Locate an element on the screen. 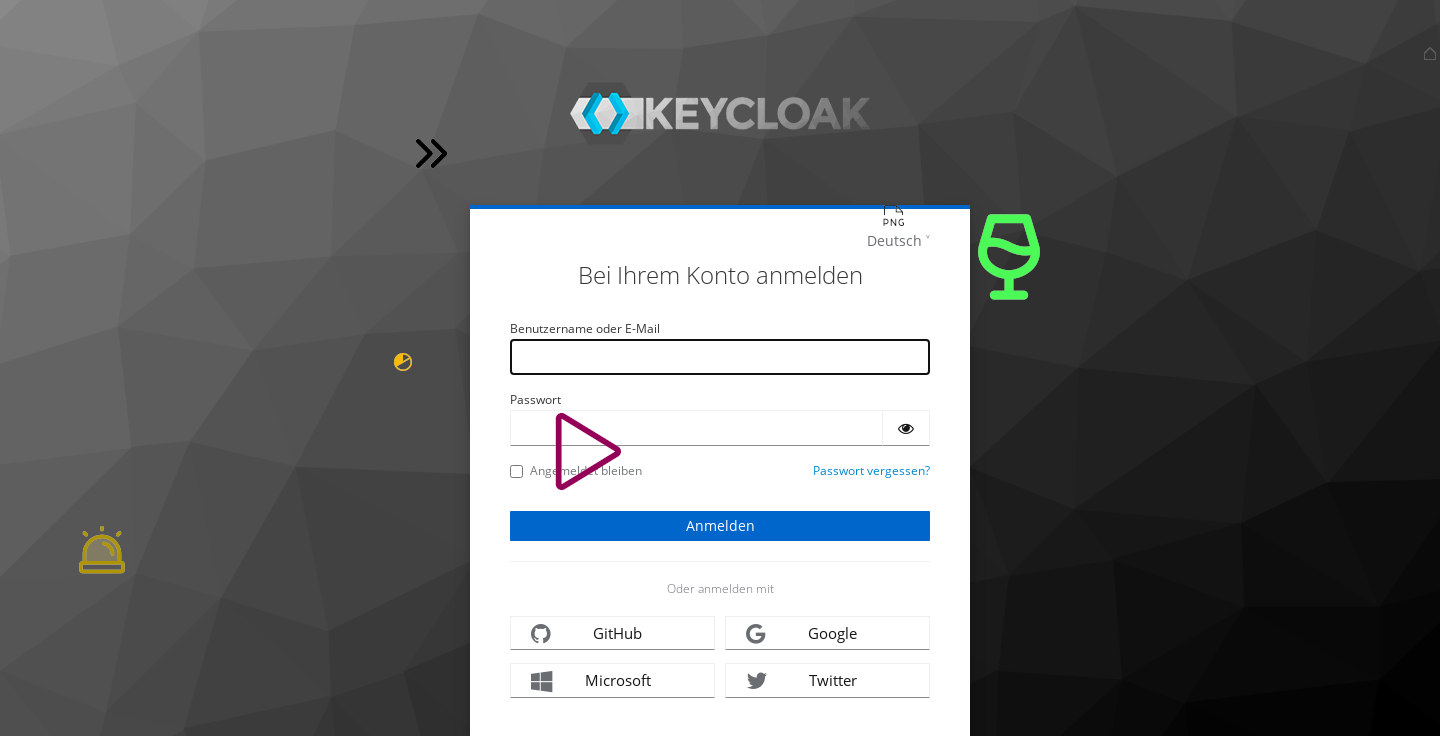 This screenshot has width=1440, height=736. view analytics or statistics breakdown is located at coordinates (403, 362).